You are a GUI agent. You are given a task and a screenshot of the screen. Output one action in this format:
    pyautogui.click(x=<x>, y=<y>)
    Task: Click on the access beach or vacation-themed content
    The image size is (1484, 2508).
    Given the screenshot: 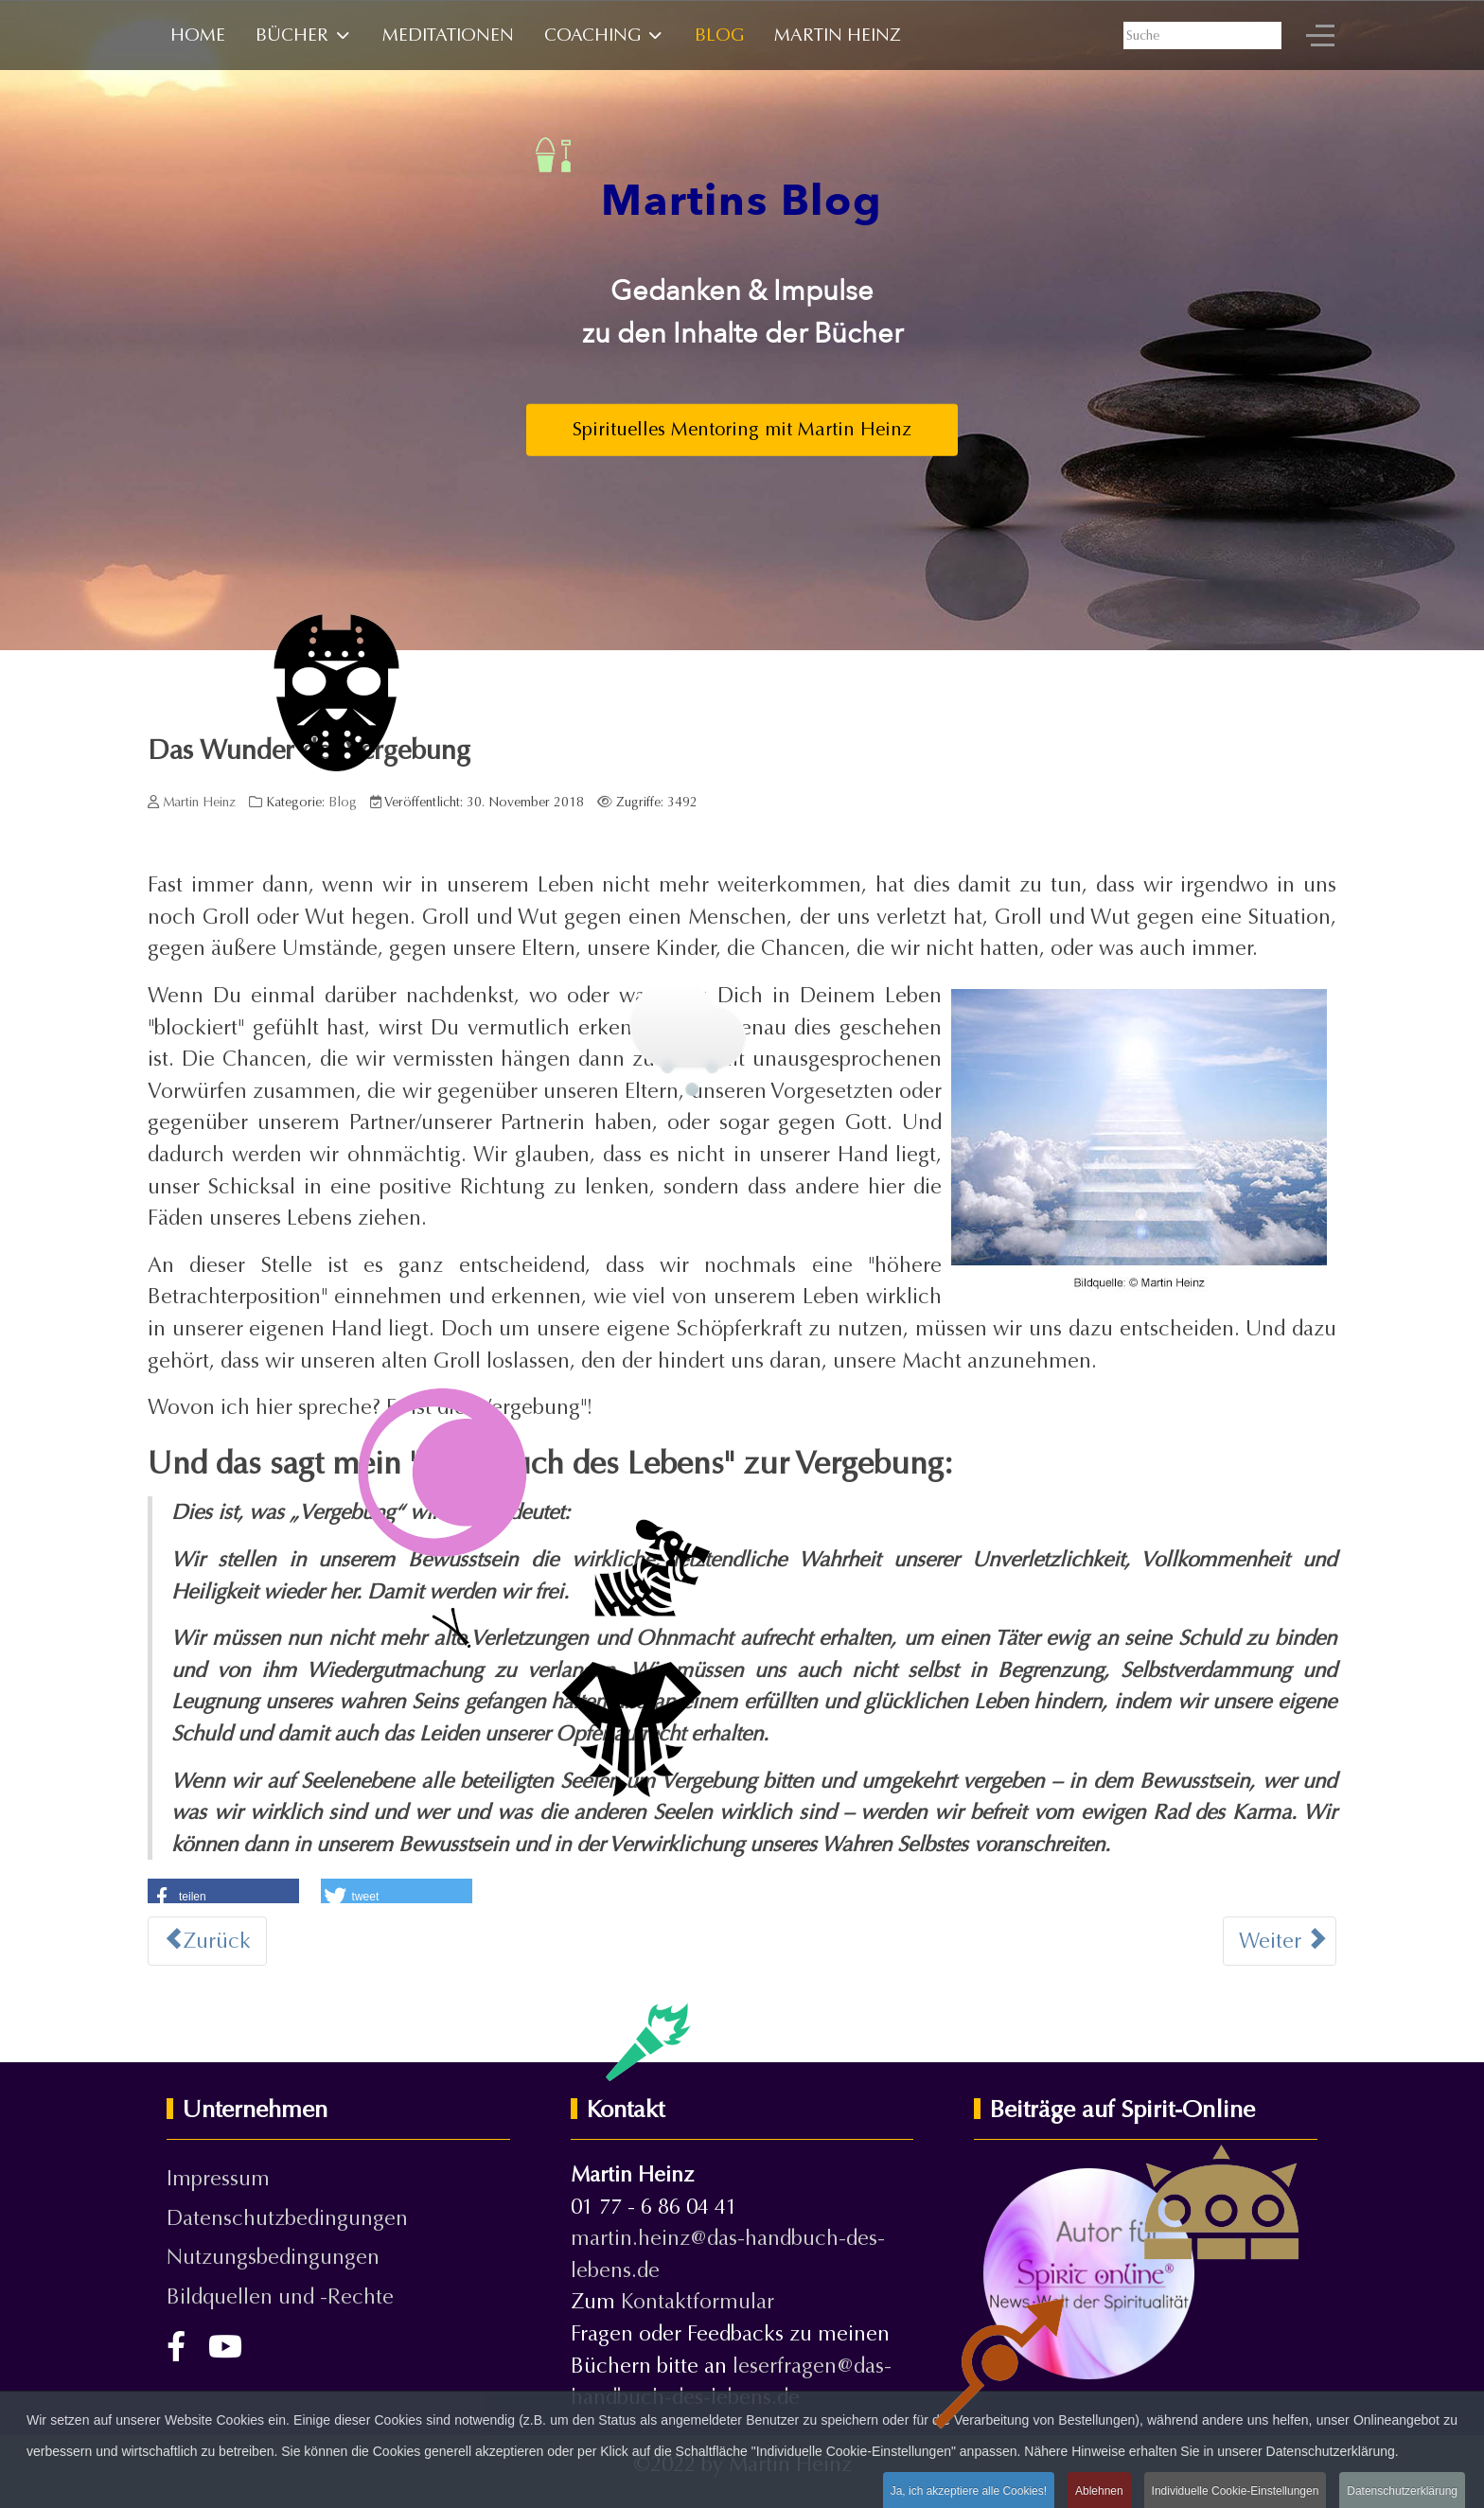 What is the action you would take?
    pyautogui.click(x=553, y=154)
    